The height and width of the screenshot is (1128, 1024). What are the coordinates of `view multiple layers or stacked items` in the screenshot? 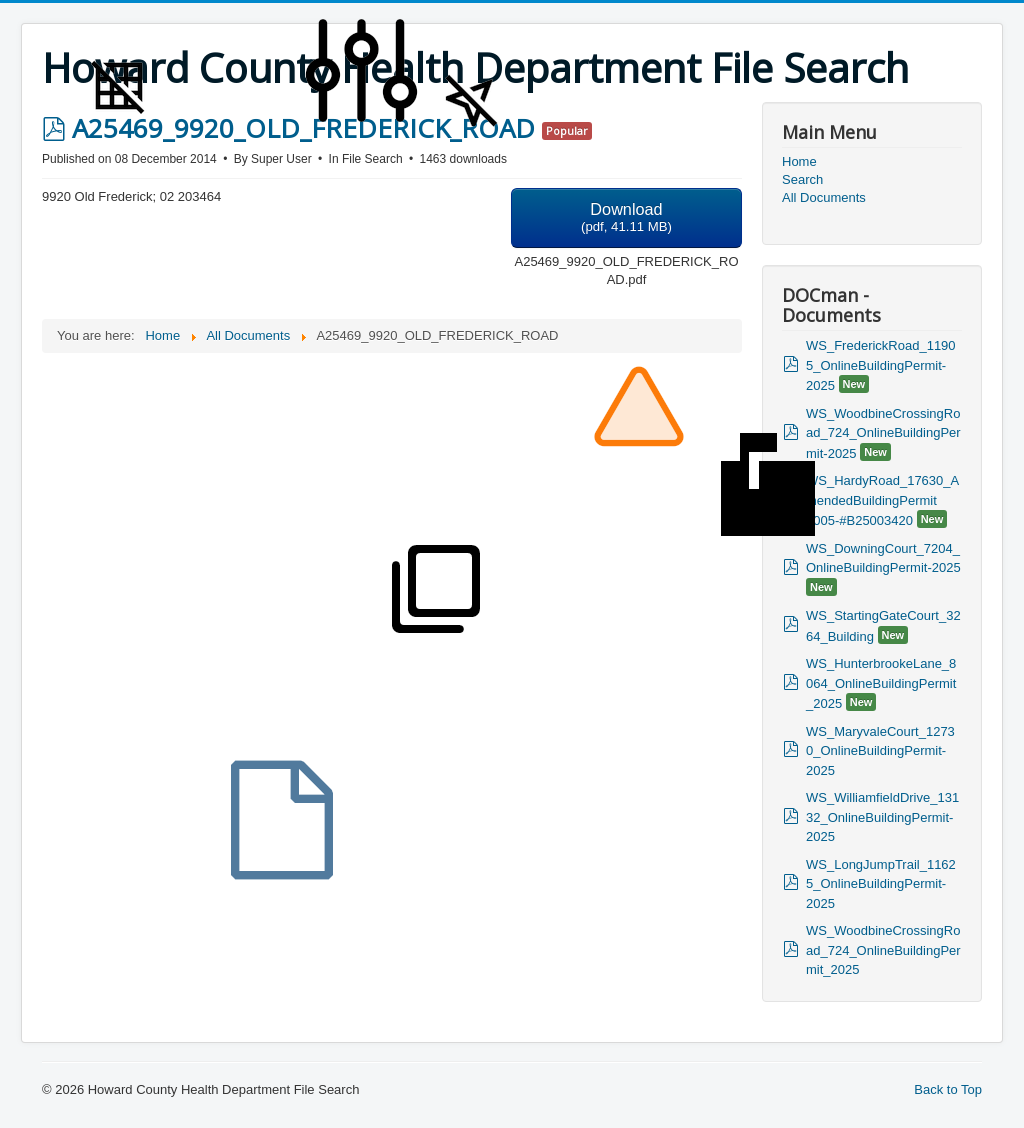 It's located at (436, 589).